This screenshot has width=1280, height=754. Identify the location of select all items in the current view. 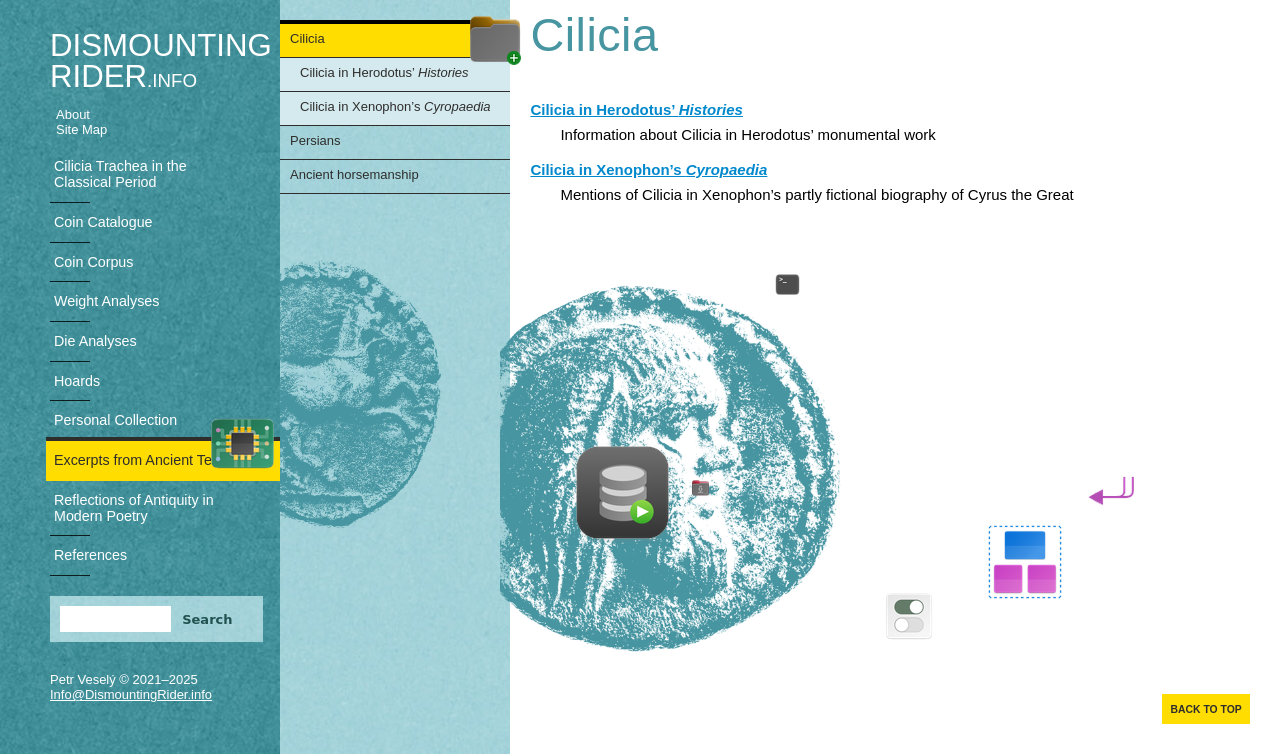
(1025, 562).